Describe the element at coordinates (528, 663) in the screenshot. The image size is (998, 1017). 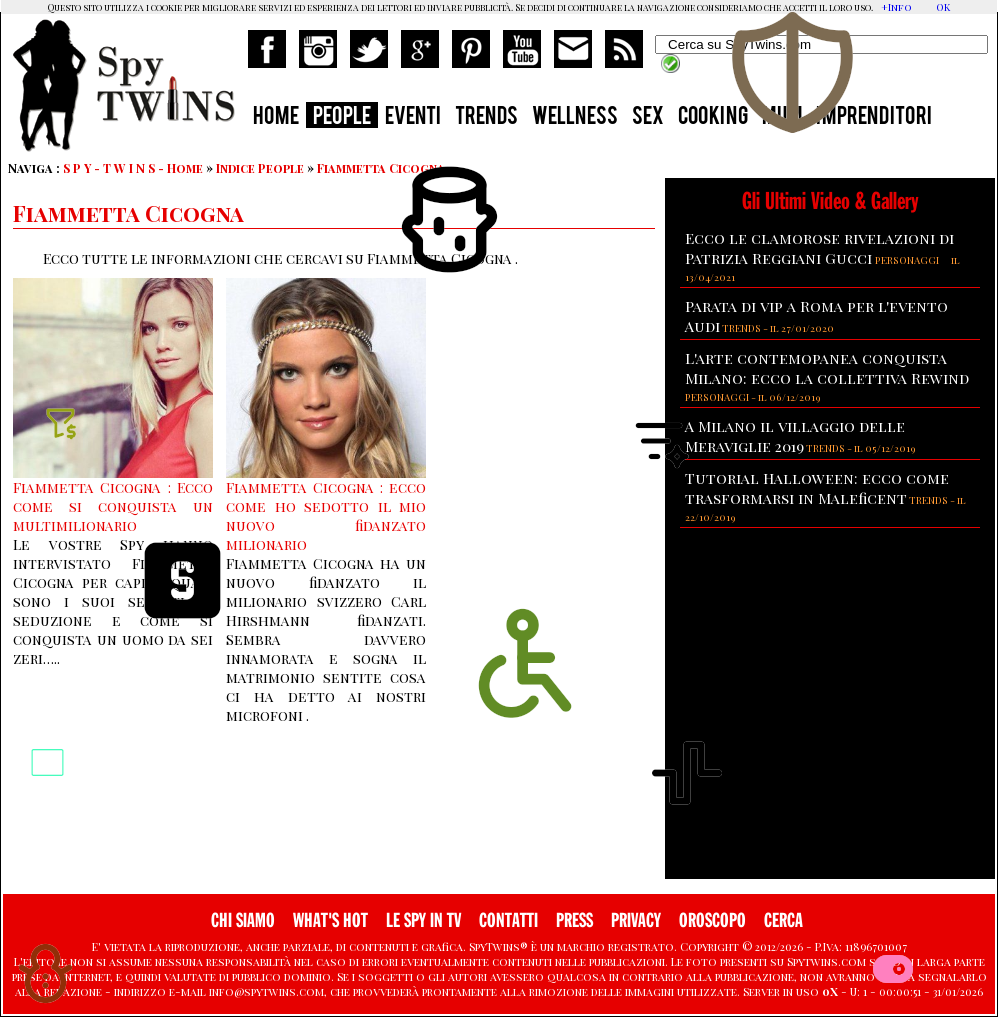
I see `accessibility options or settings` at that location.